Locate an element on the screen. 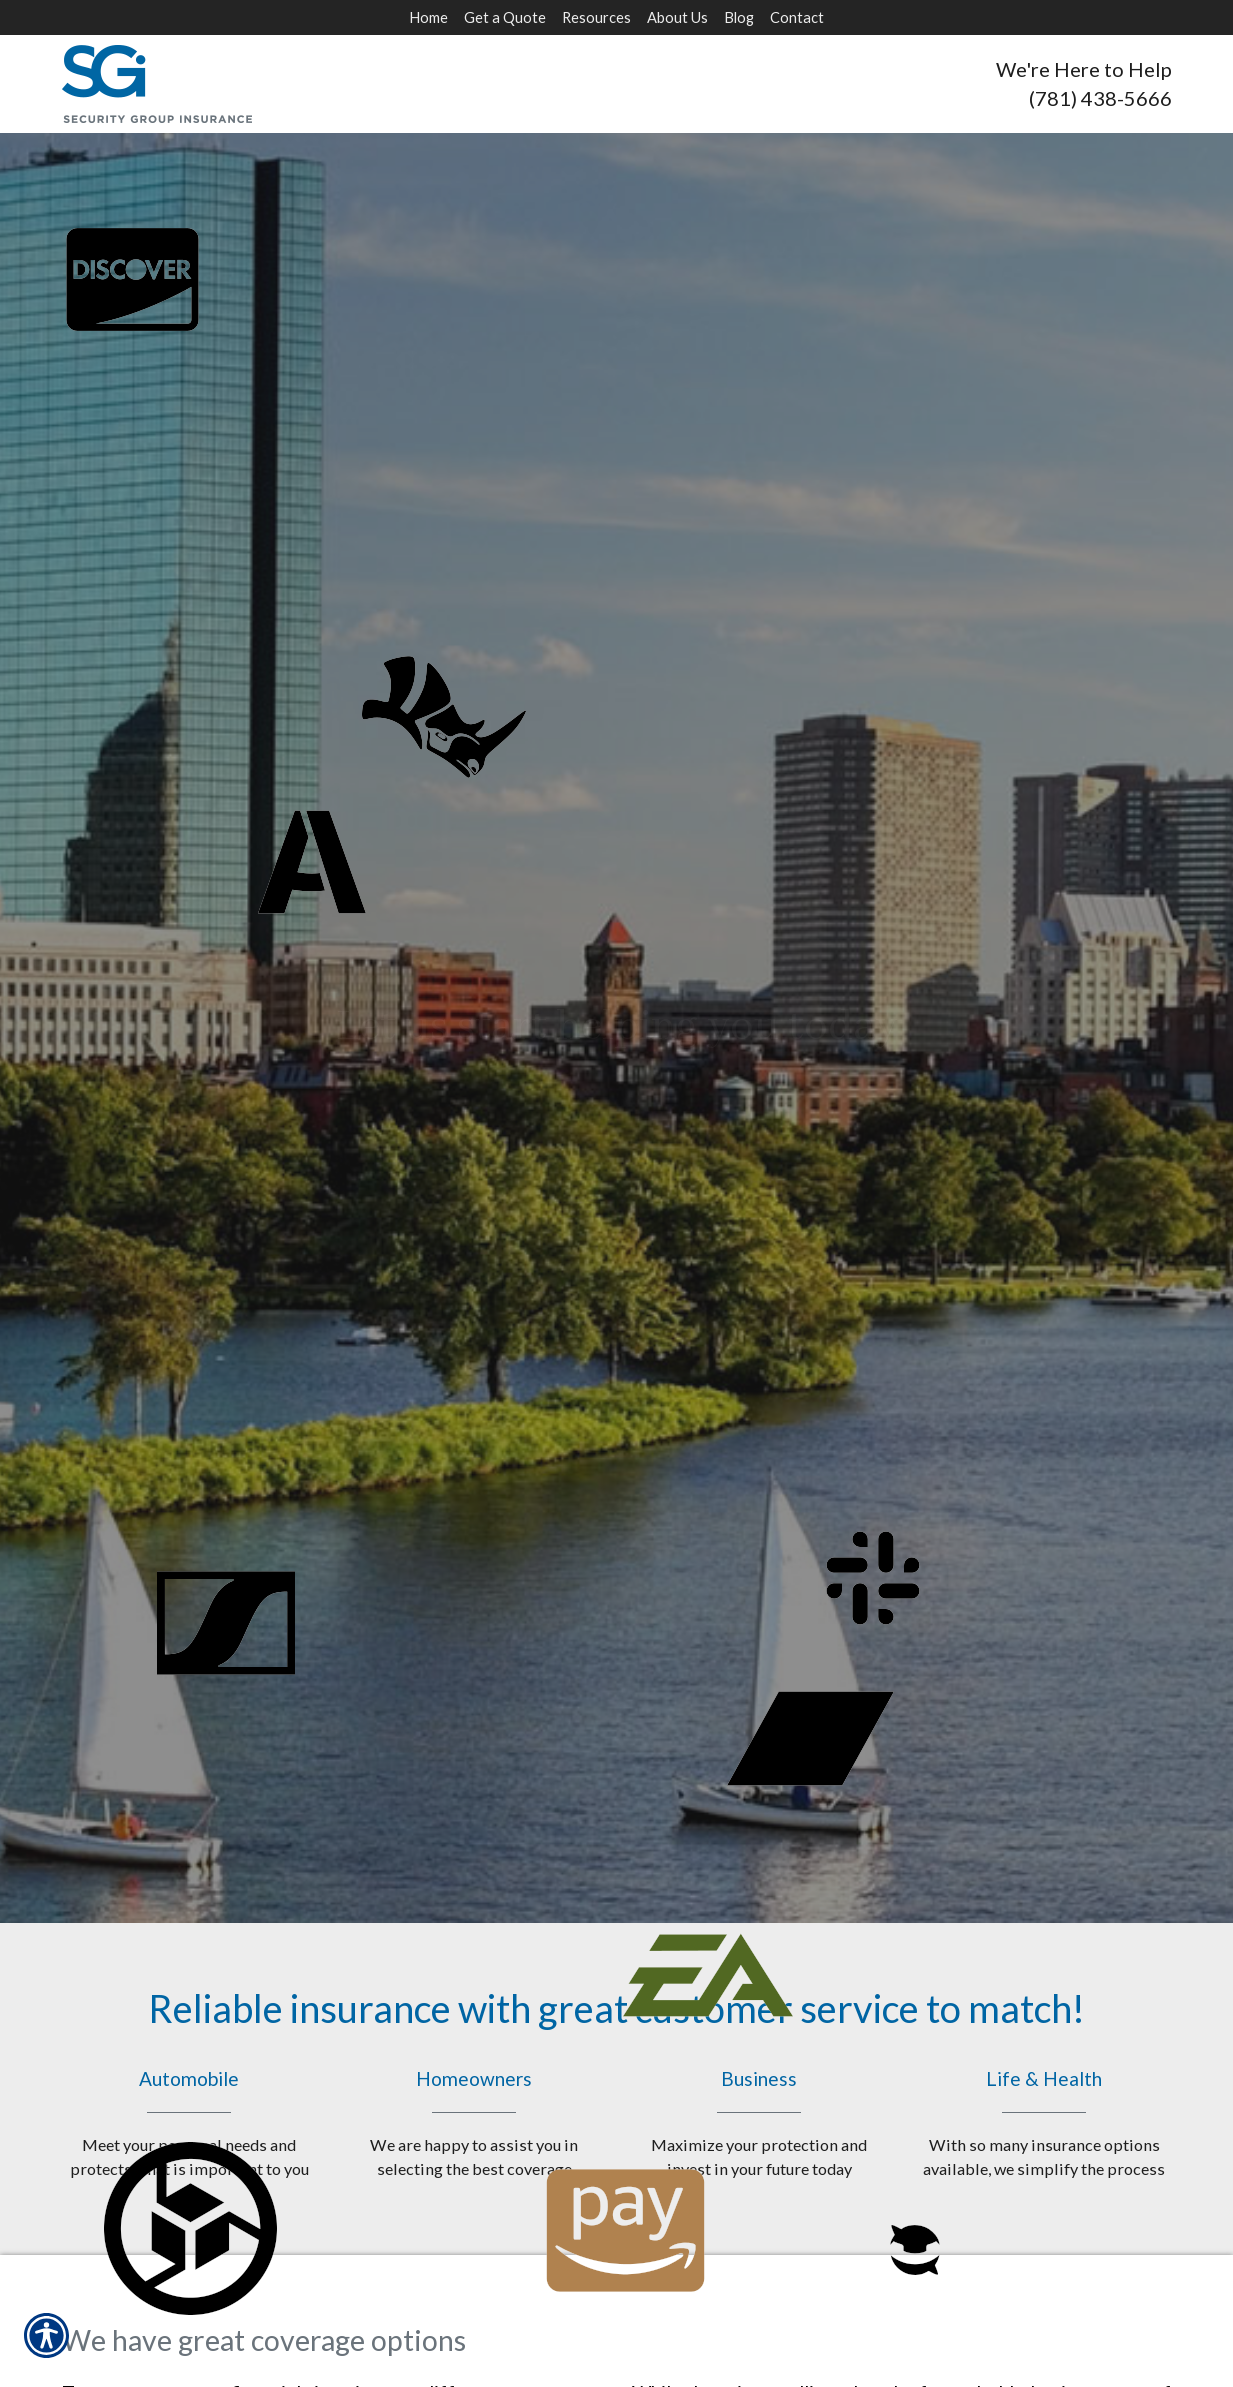 Image resolution: width=1233 pixels, height=2387 pixels. pay with Discover card is located at coordinates (132, 279).